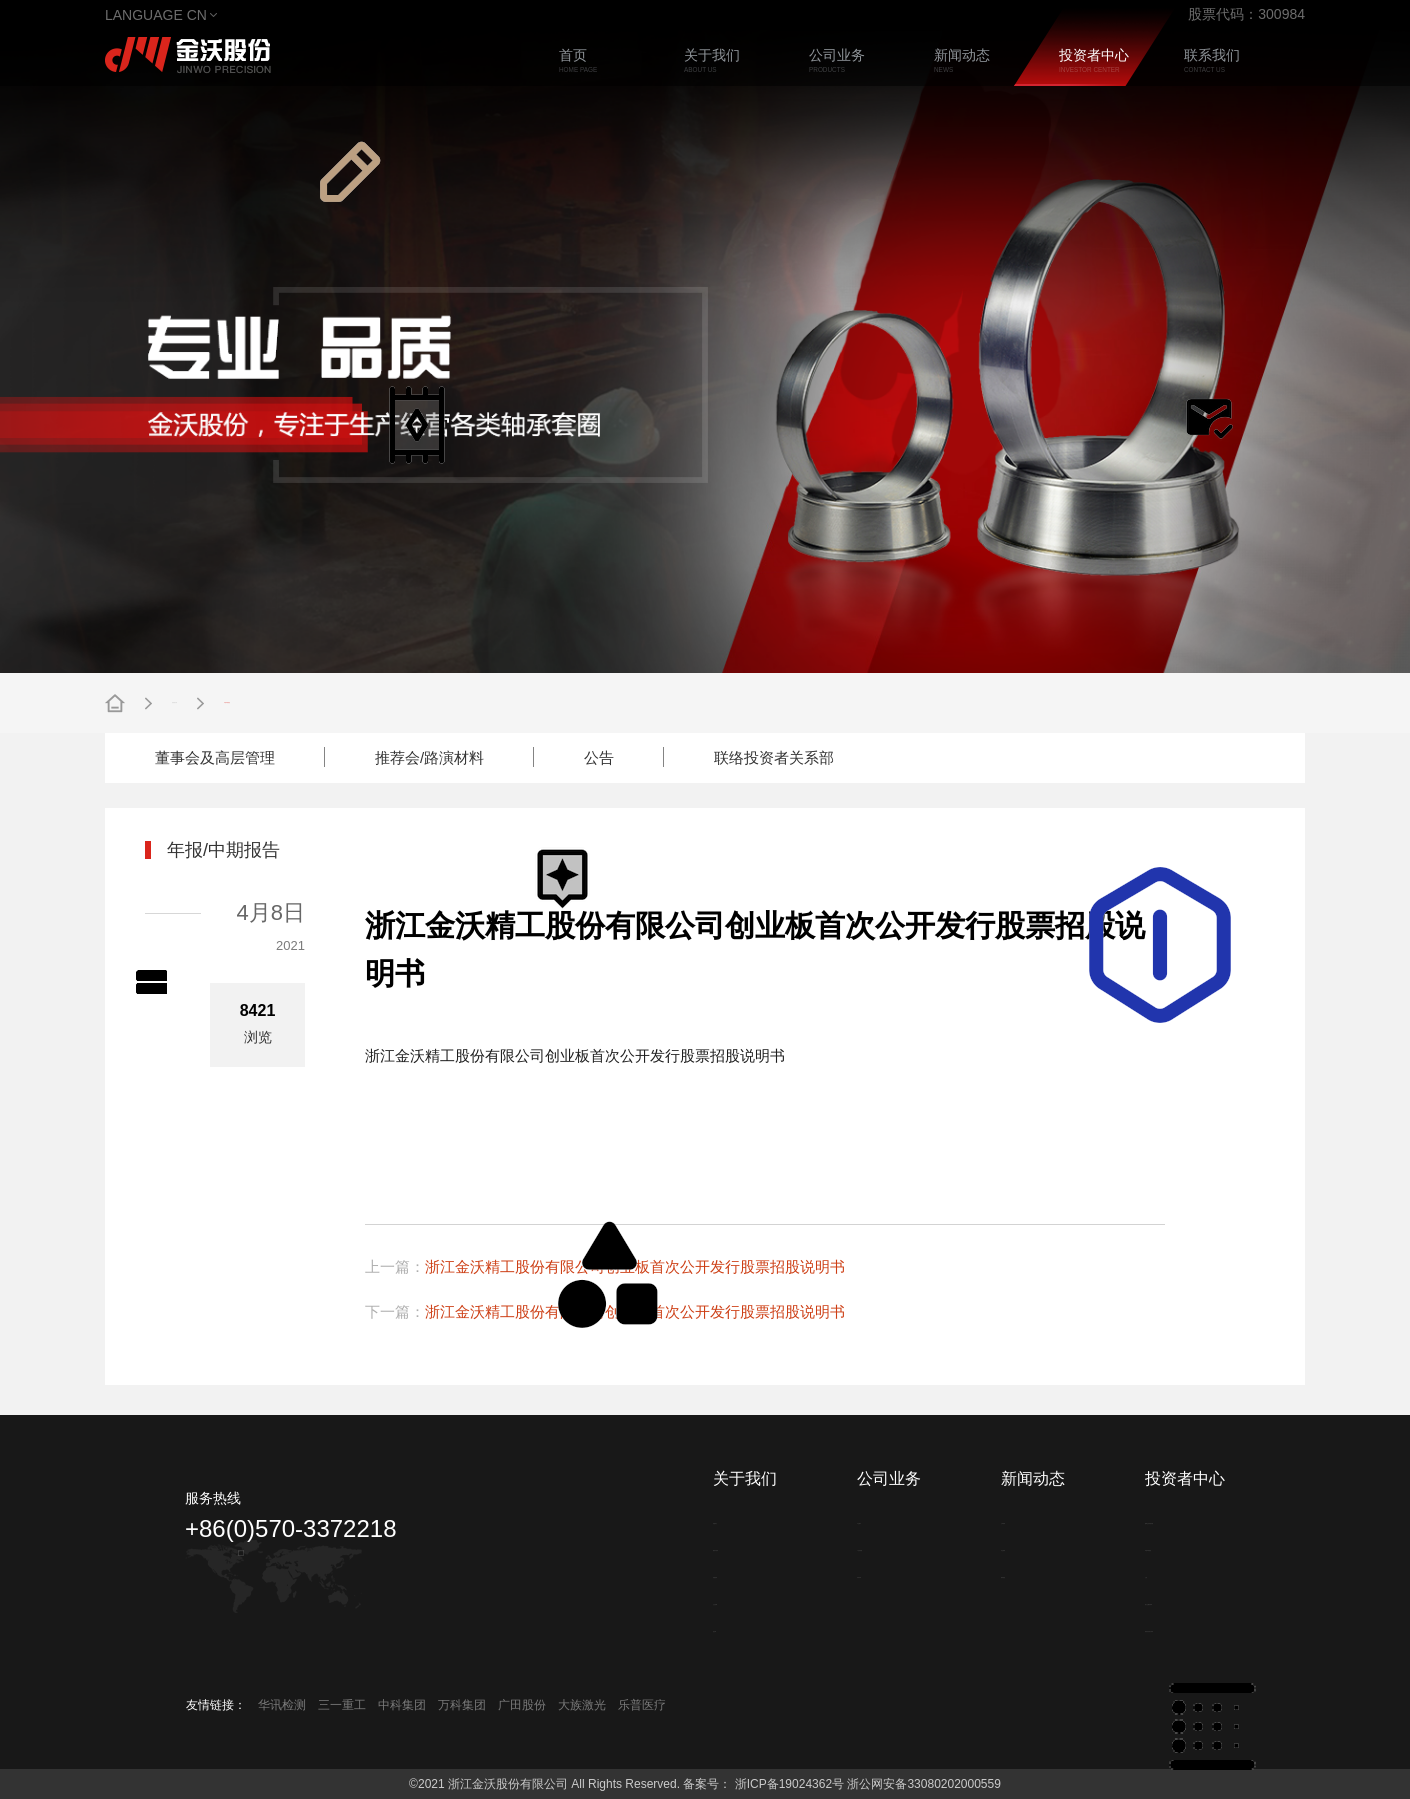 The height and width of the screenshot is (1799, 1410). What do you see at coordinates (562, 877) in the screenshot?
I see `access AI assistant or smart suggestions` at bounding box center [562, 877].